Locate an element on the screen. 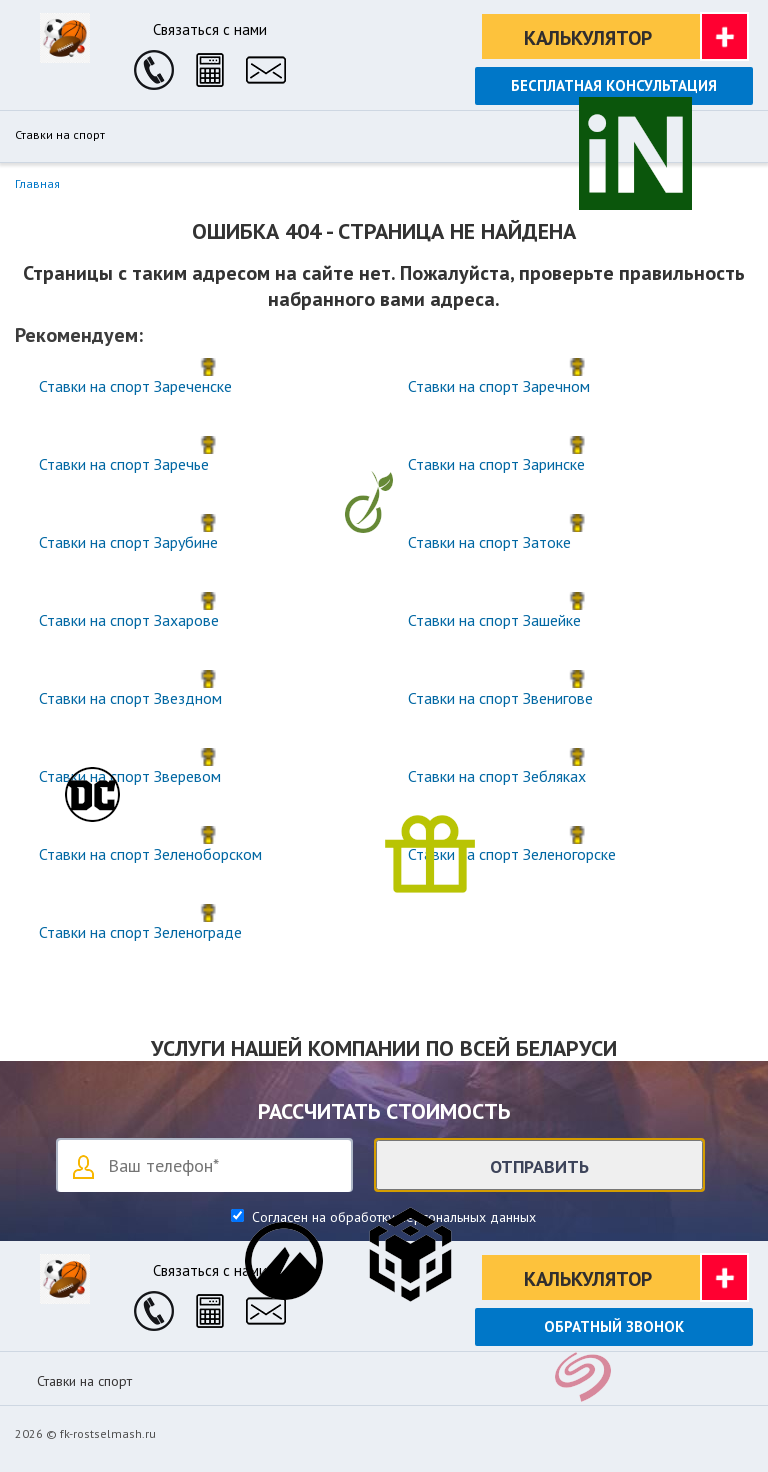  inspire brand logo is located at coordinates (635, 153).